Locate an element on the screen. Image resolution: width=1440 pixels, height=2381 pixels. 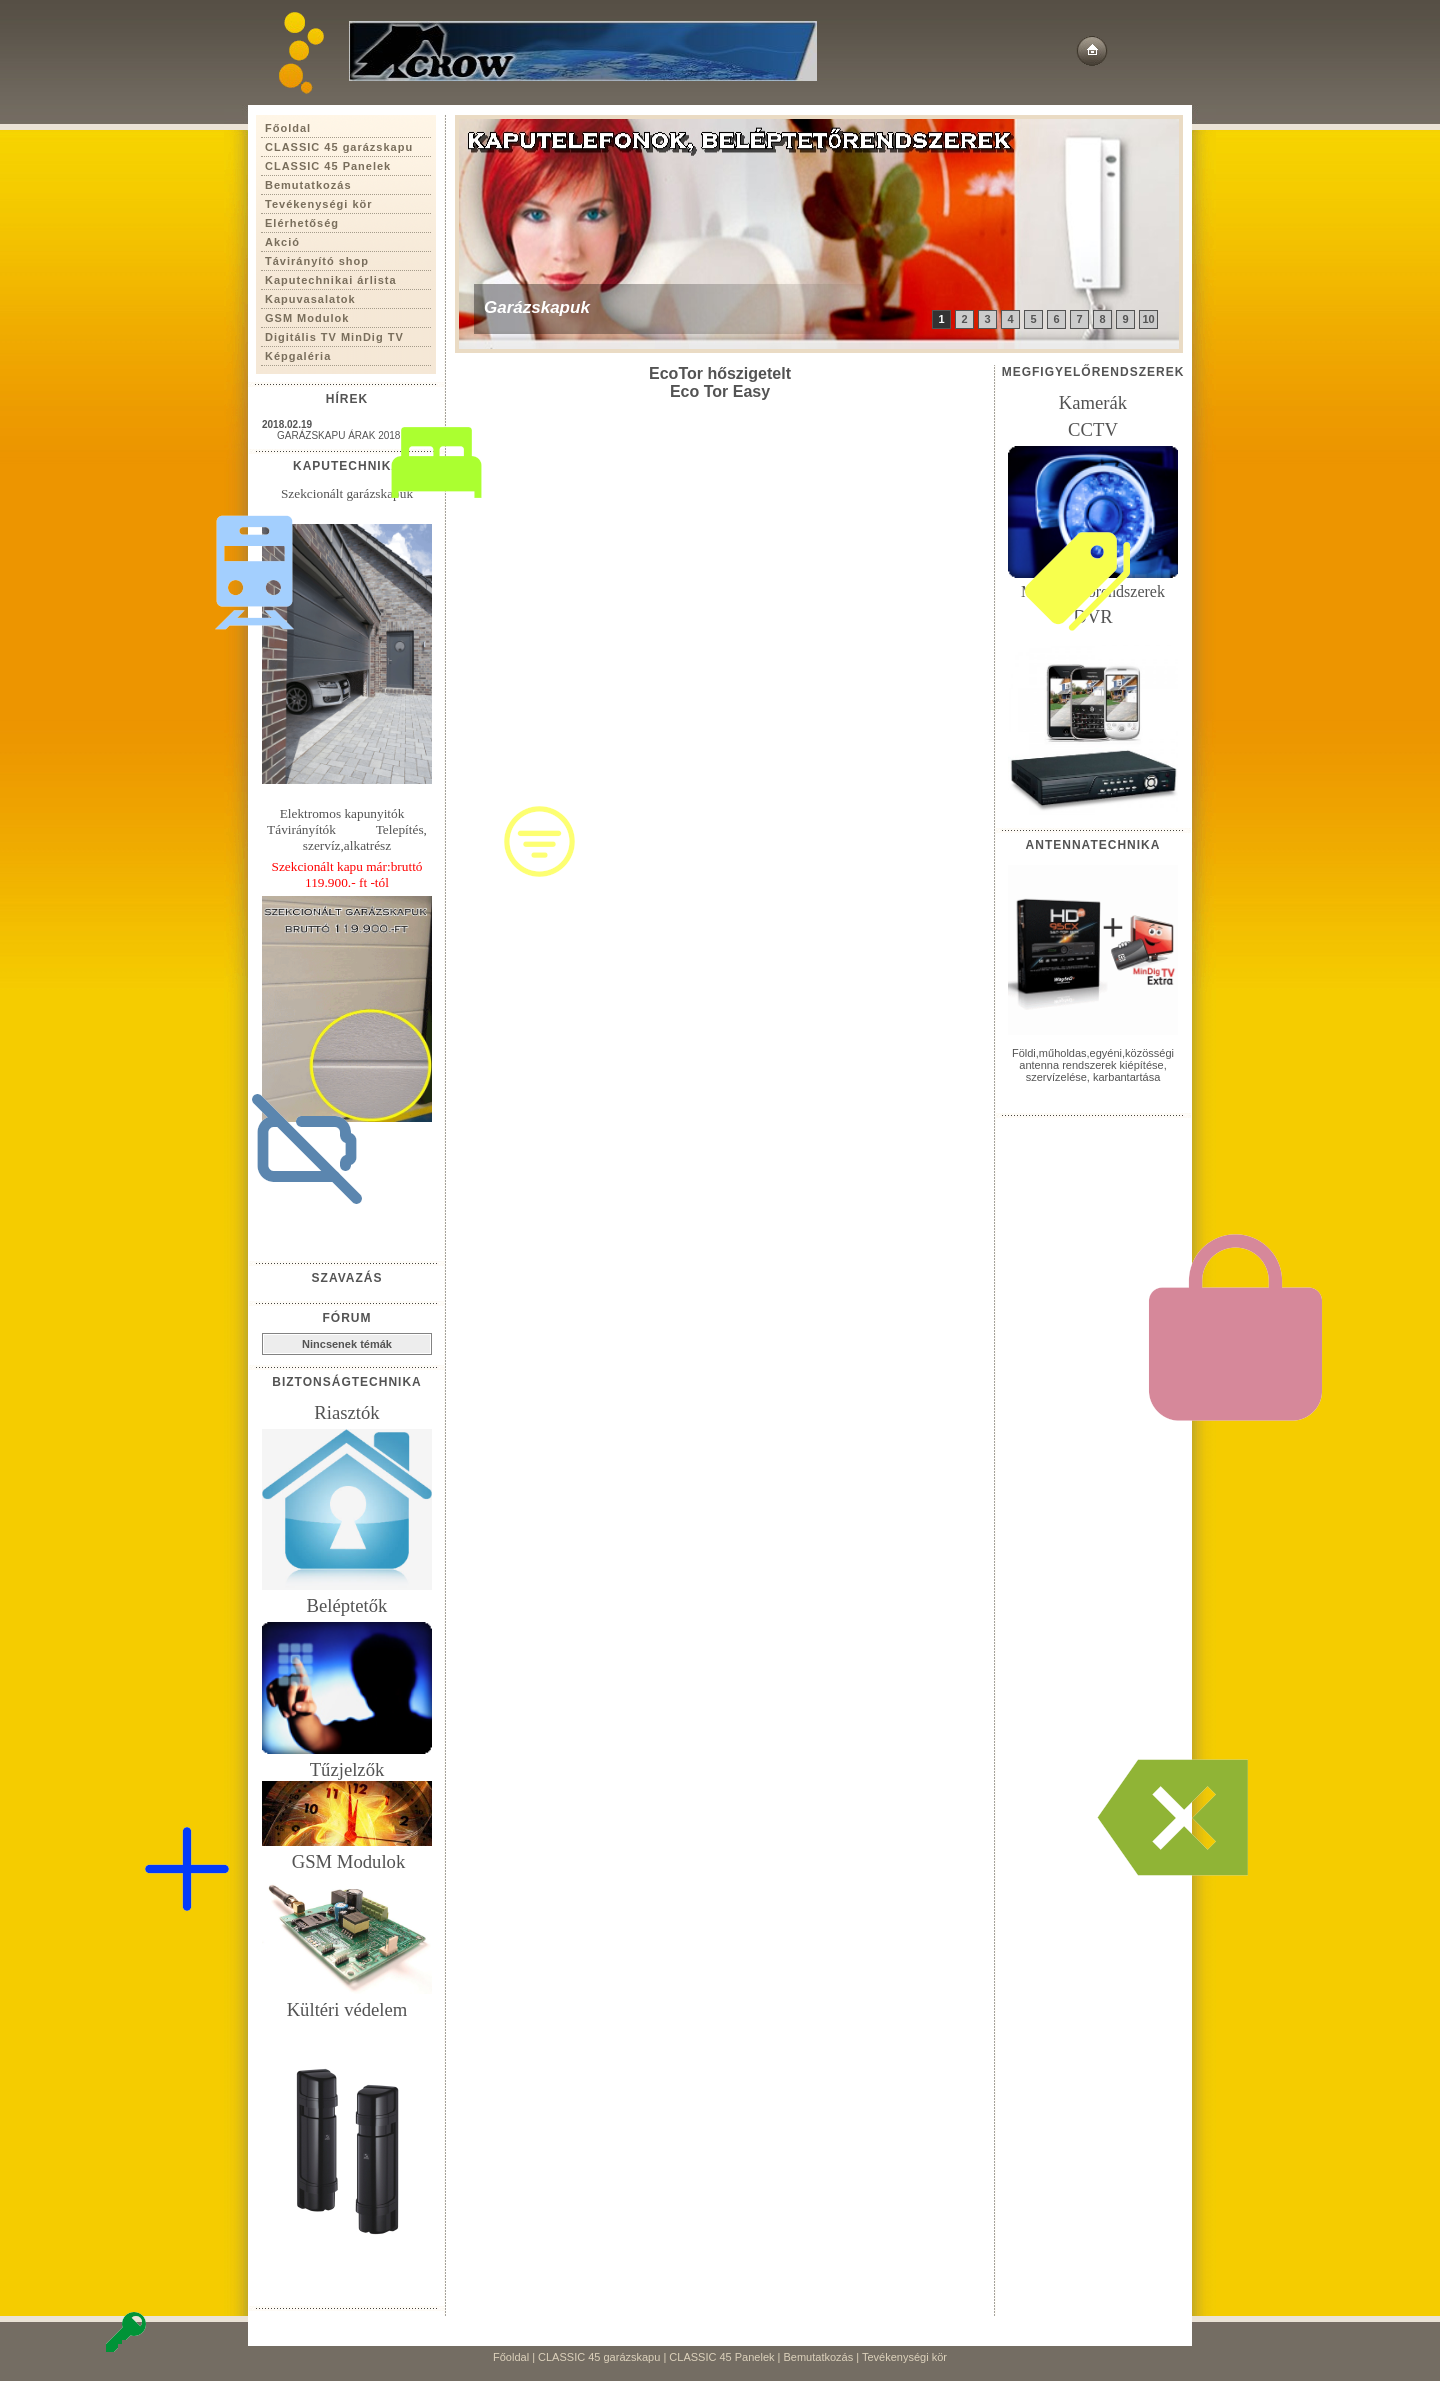
delete the previous character is located at coordinates (1178, 1817).